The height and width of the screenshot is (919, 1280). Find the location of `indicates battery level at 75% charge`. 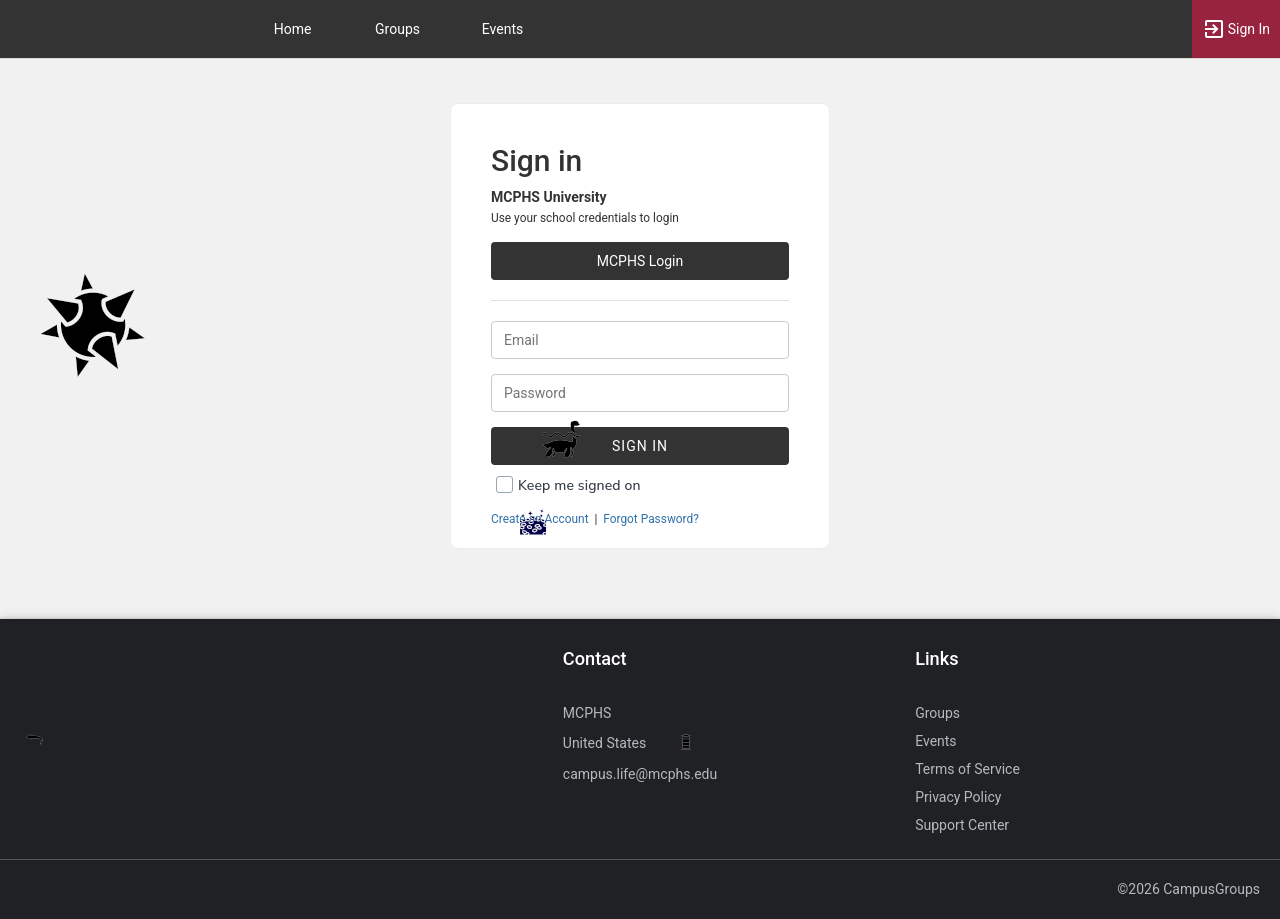

indicates battery level at 75% charge is located at coordinates (686, 742).